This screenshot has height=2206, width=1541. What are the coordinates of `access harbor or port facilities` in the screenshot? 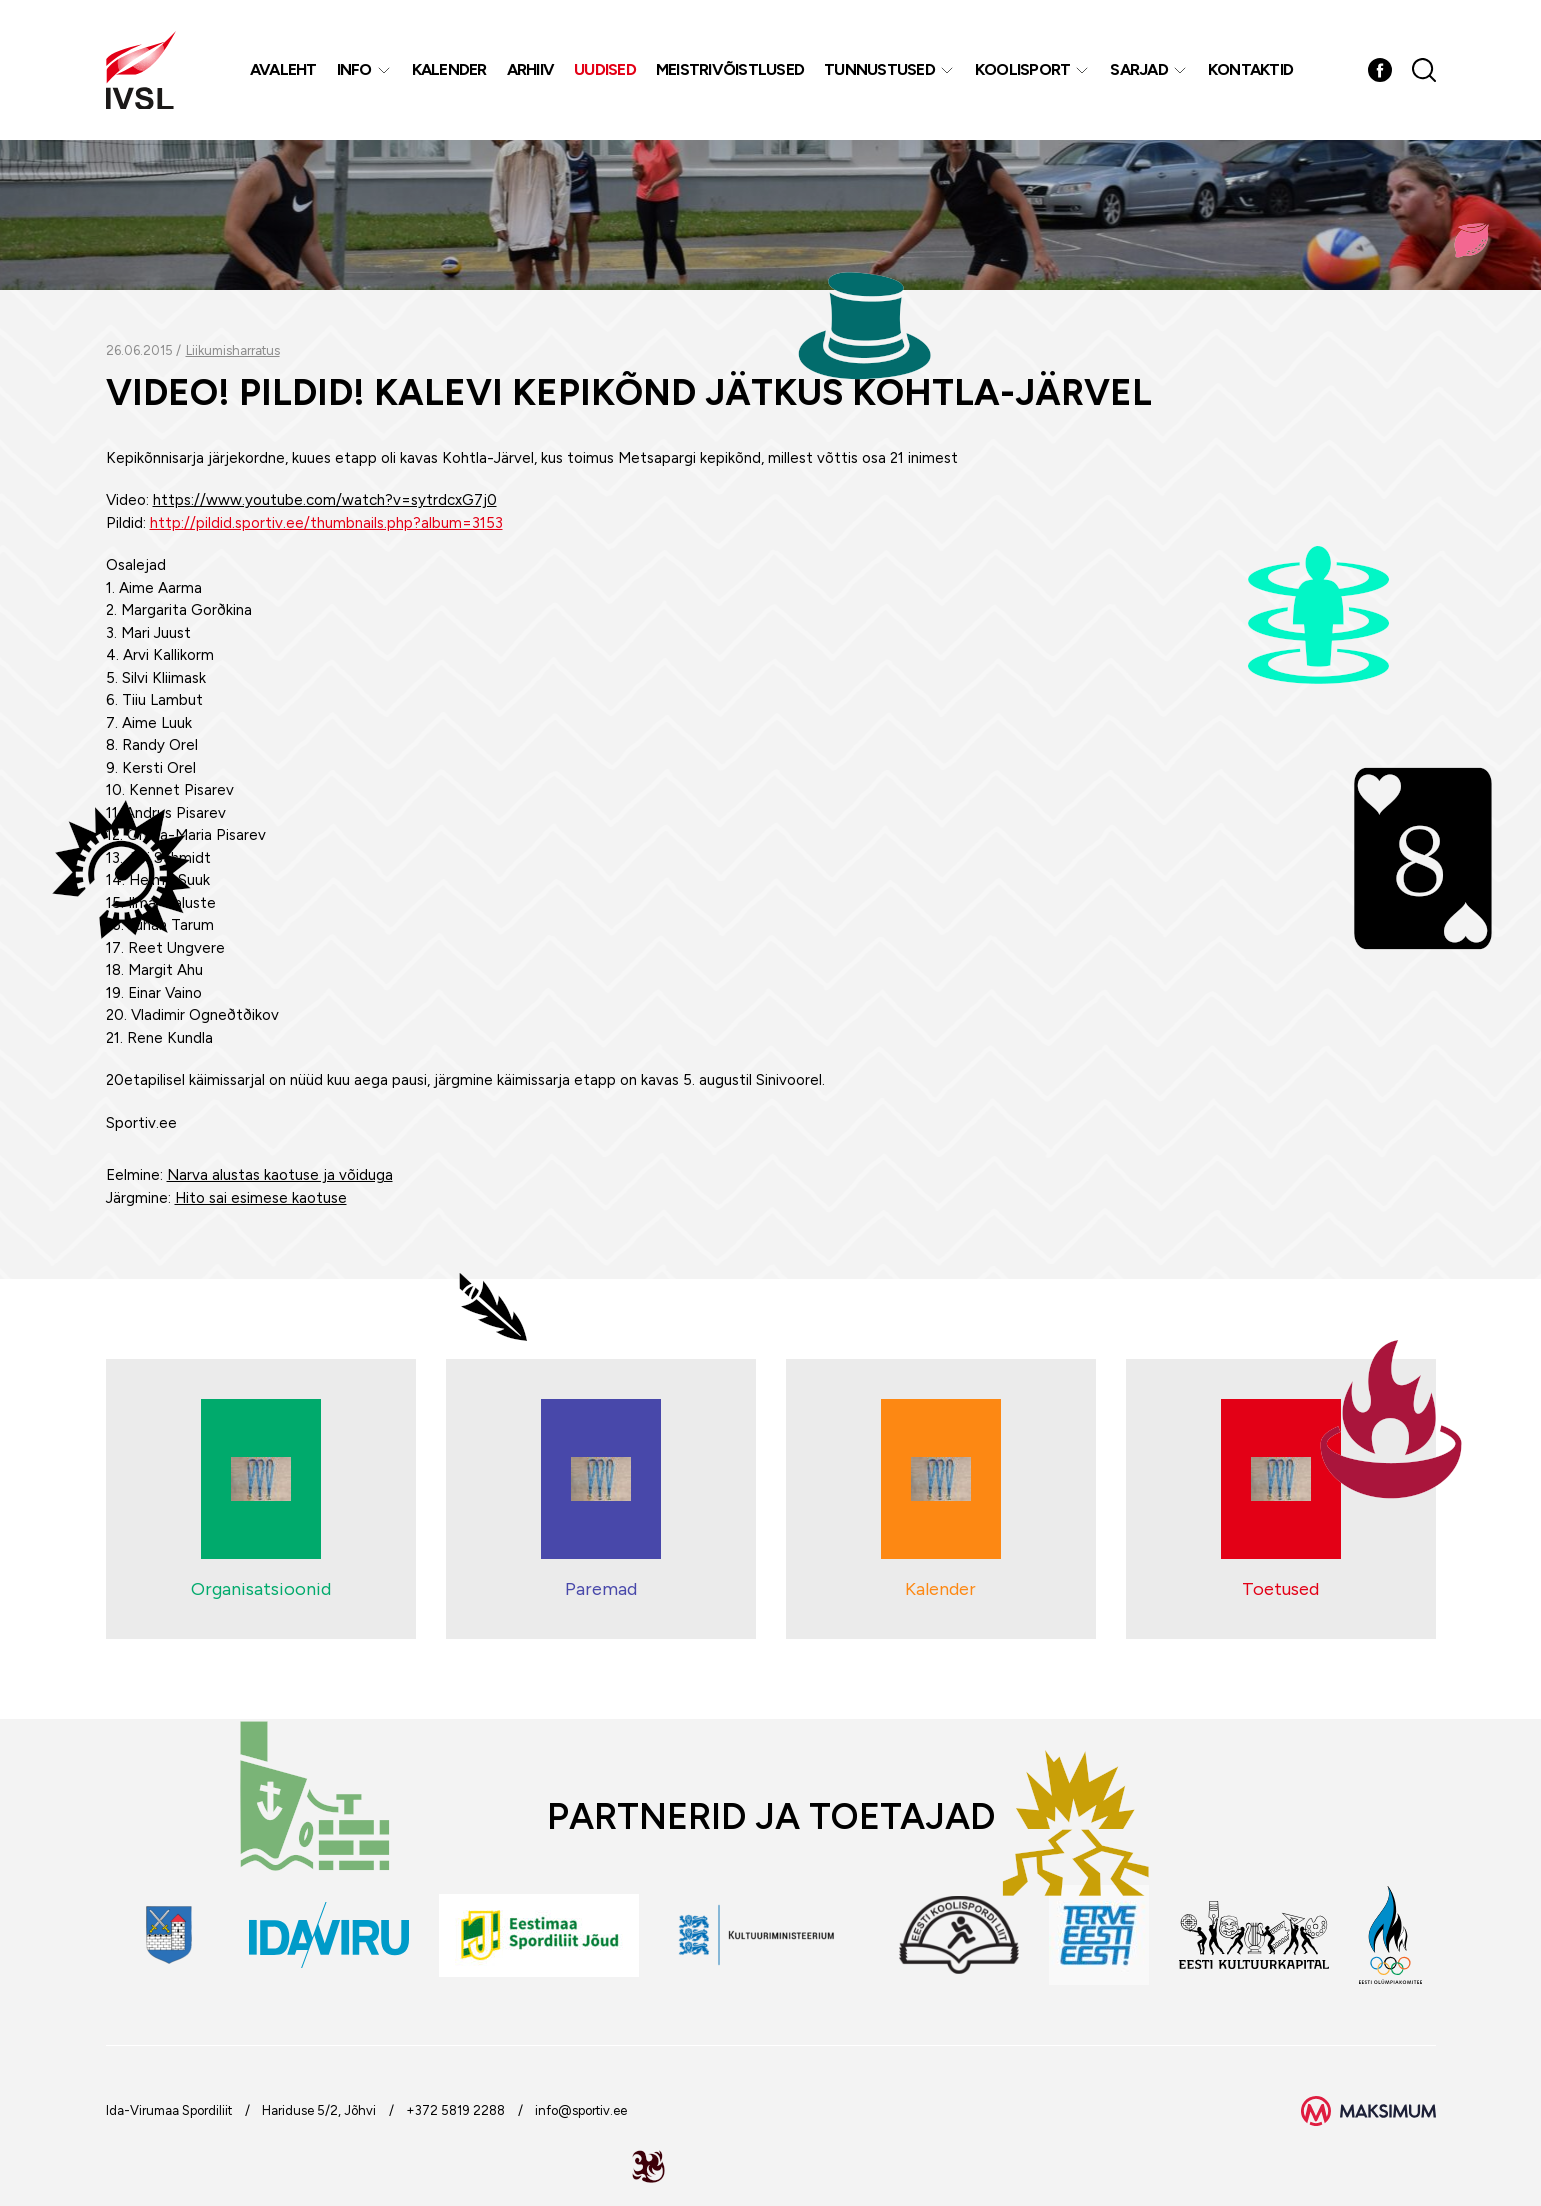 It's located at (316, 1797).